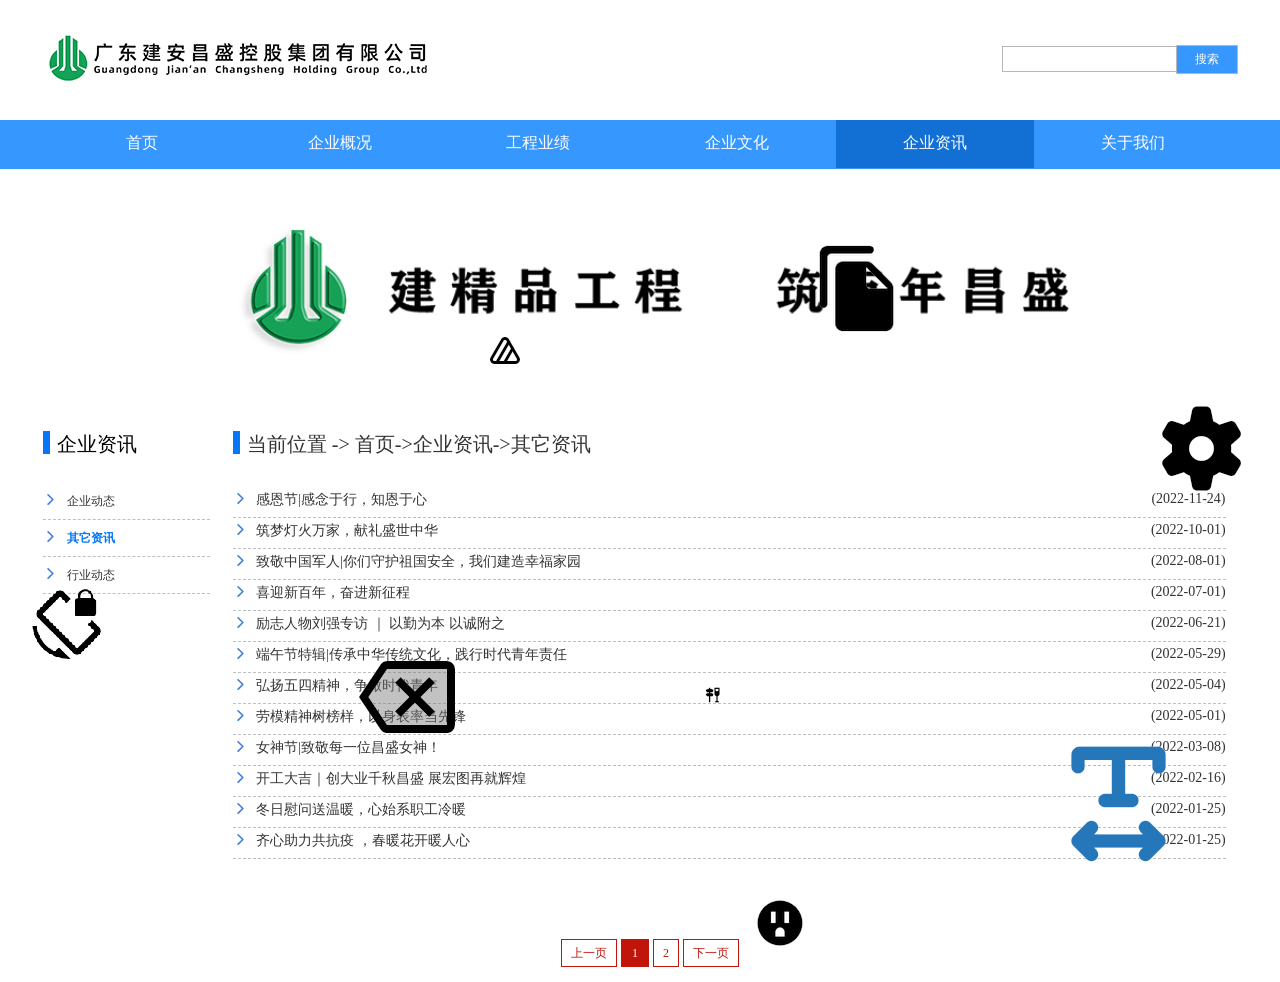 The width and height of the screenshot is (1280, 982). What do you see at coordinates (407, 697) in the screenshot?
I see `delete the last character entered` at bounding box center [407, 697].